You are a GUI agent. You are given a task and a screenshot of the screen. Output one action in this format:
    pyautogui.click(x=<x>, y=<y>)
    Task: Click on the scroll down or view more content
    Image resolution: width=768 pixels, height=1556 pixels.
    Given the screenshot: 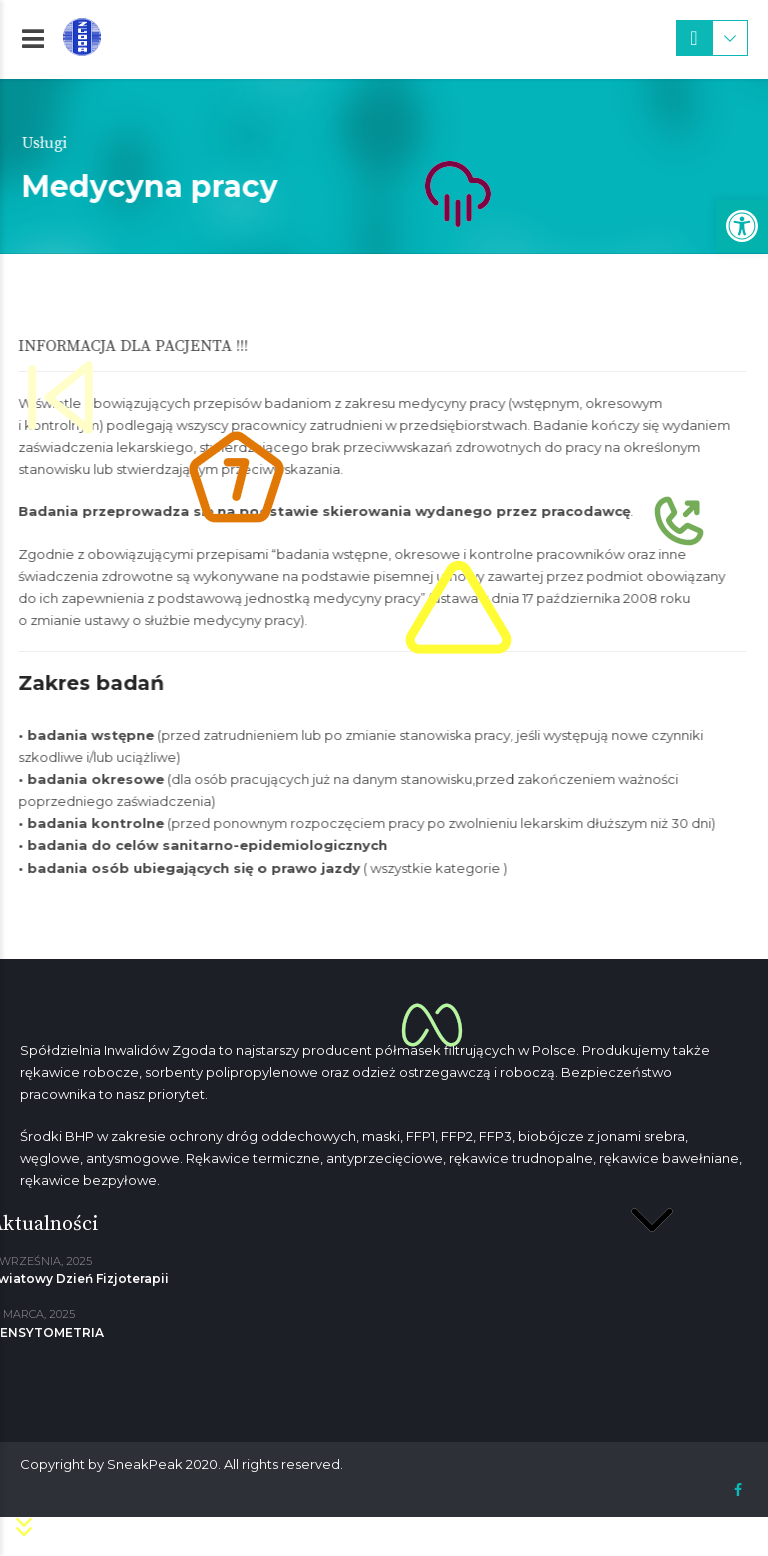 What is the action you would take?
    pyautogui.click(x=24, y=1527)
    